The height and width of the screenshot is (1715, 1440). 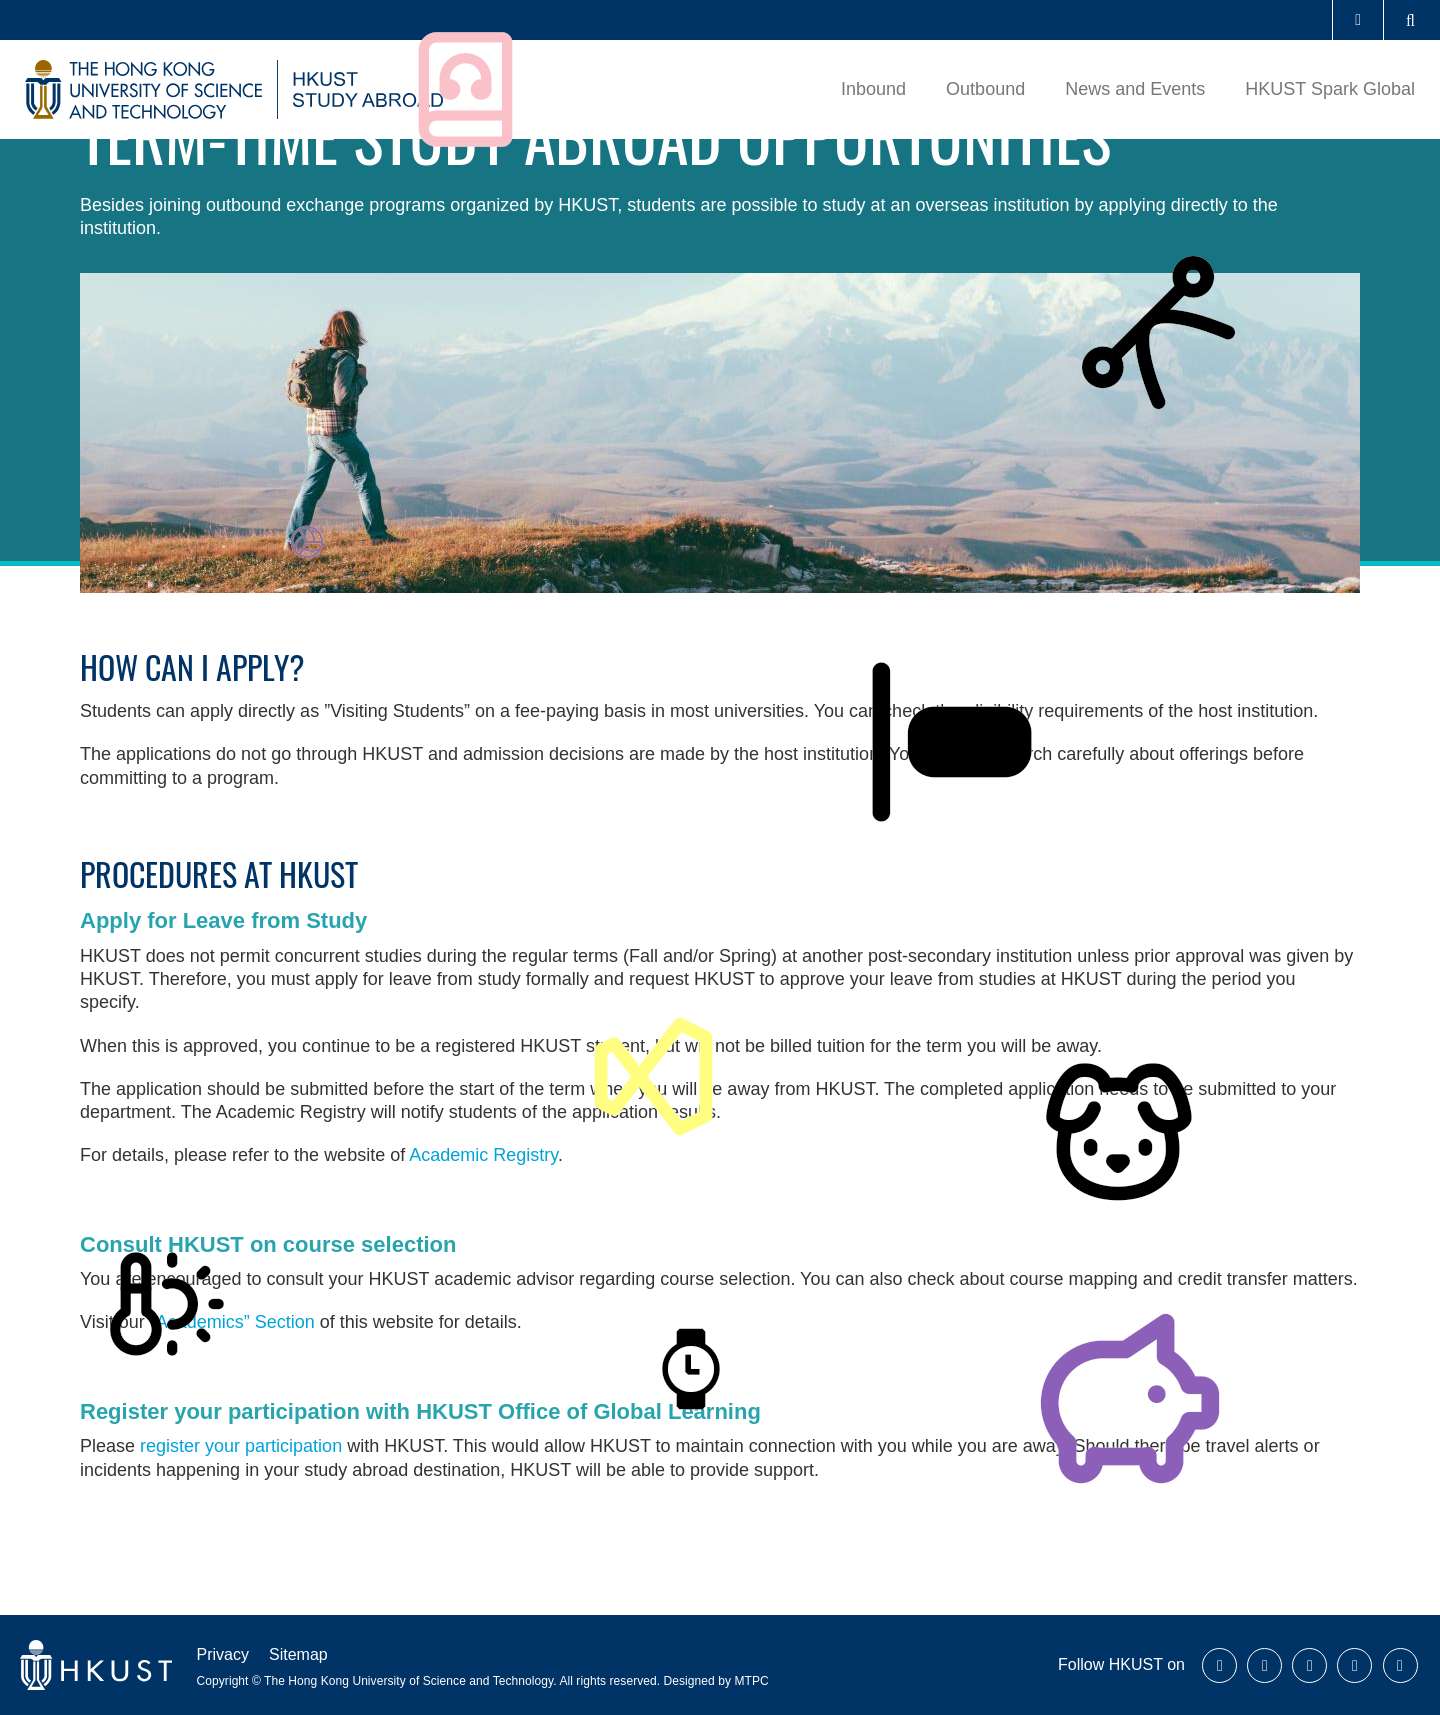 I want to click on view or manage watch mode for file changes, so click(x=691, y=1369).